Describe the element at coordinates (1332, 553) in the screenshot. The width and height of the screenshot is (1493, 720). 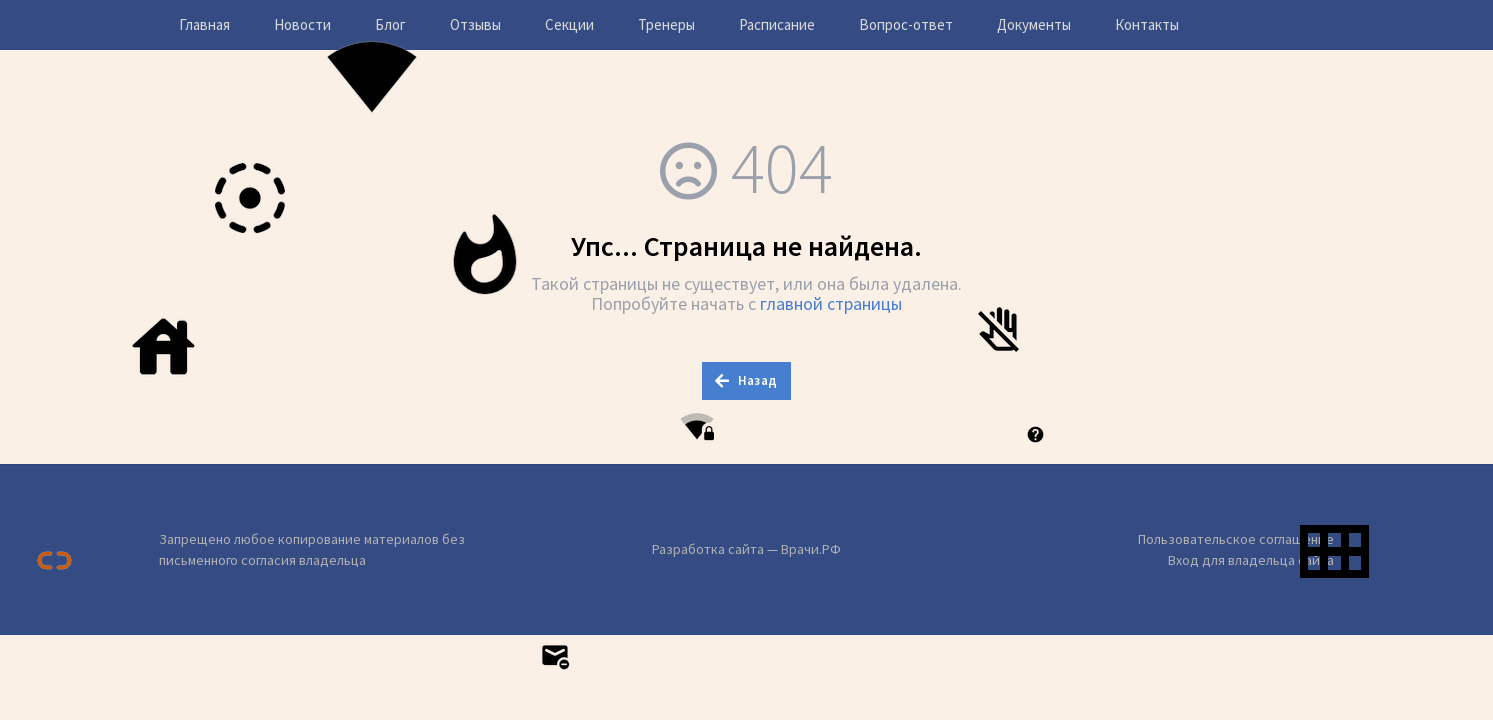
I see `switch to grid view` at that location.